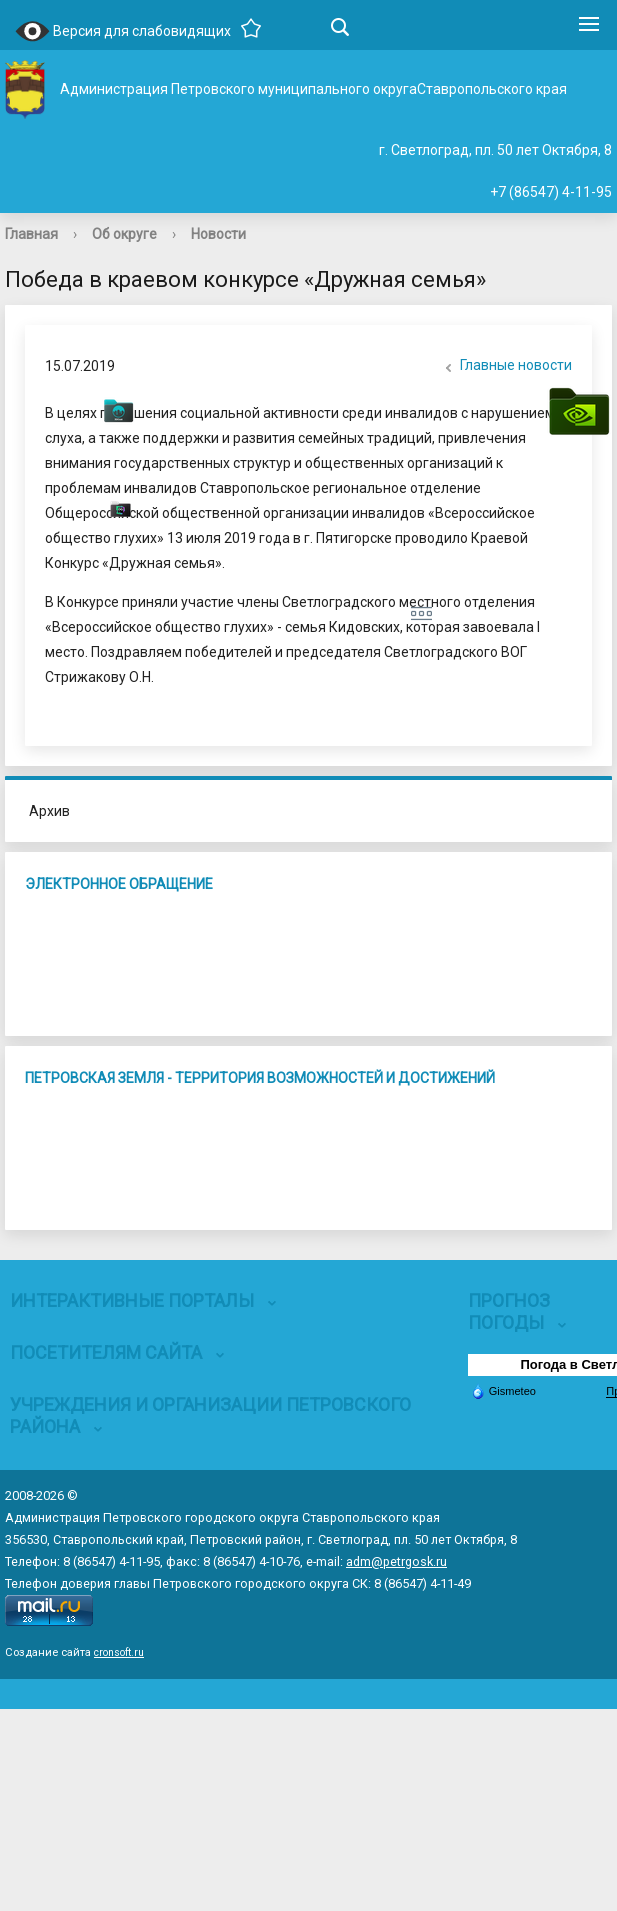  Describe the element at coordinates (579, 413) in the screenshot. I see `open nvidia files folder` at that location.